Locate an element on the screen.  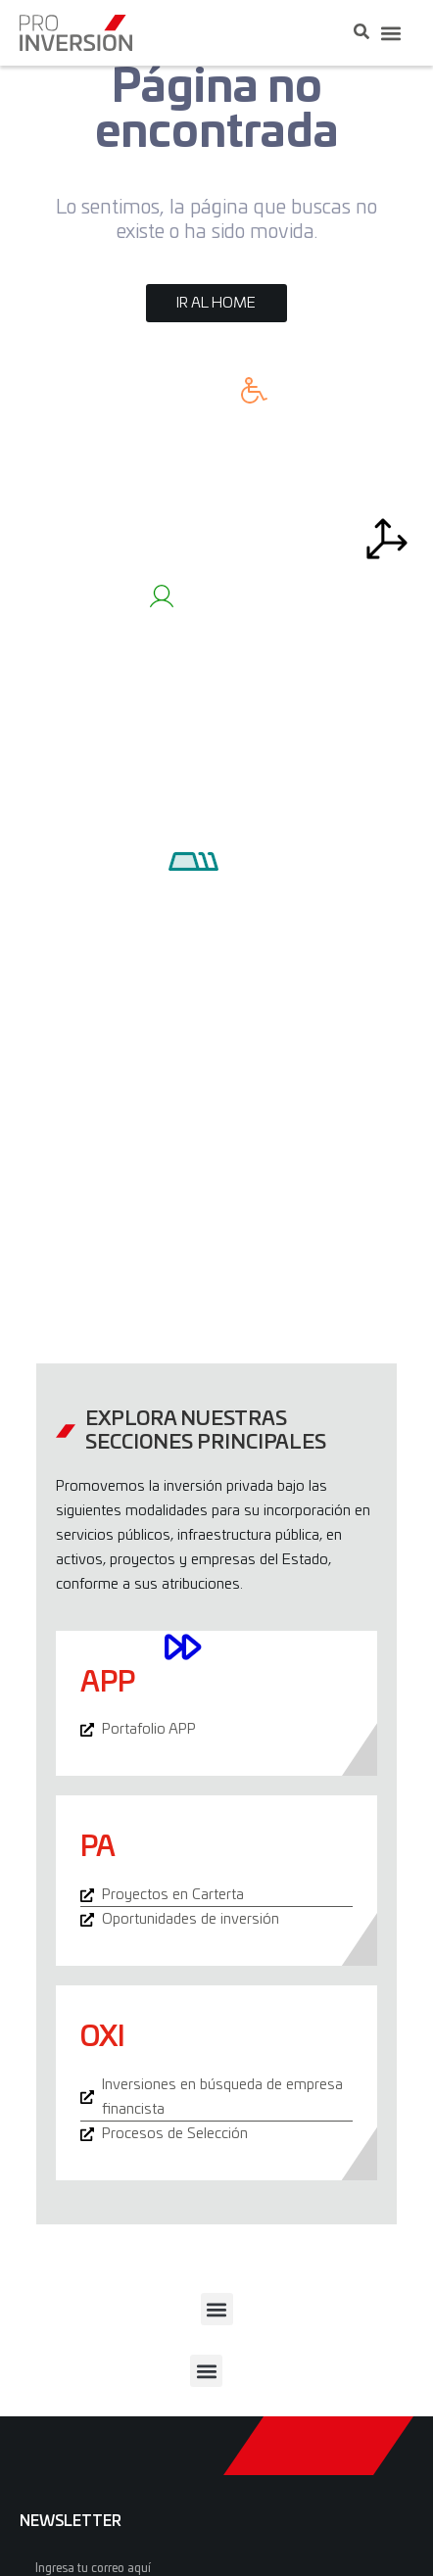
view your profile is located at coordinates (162, 596).